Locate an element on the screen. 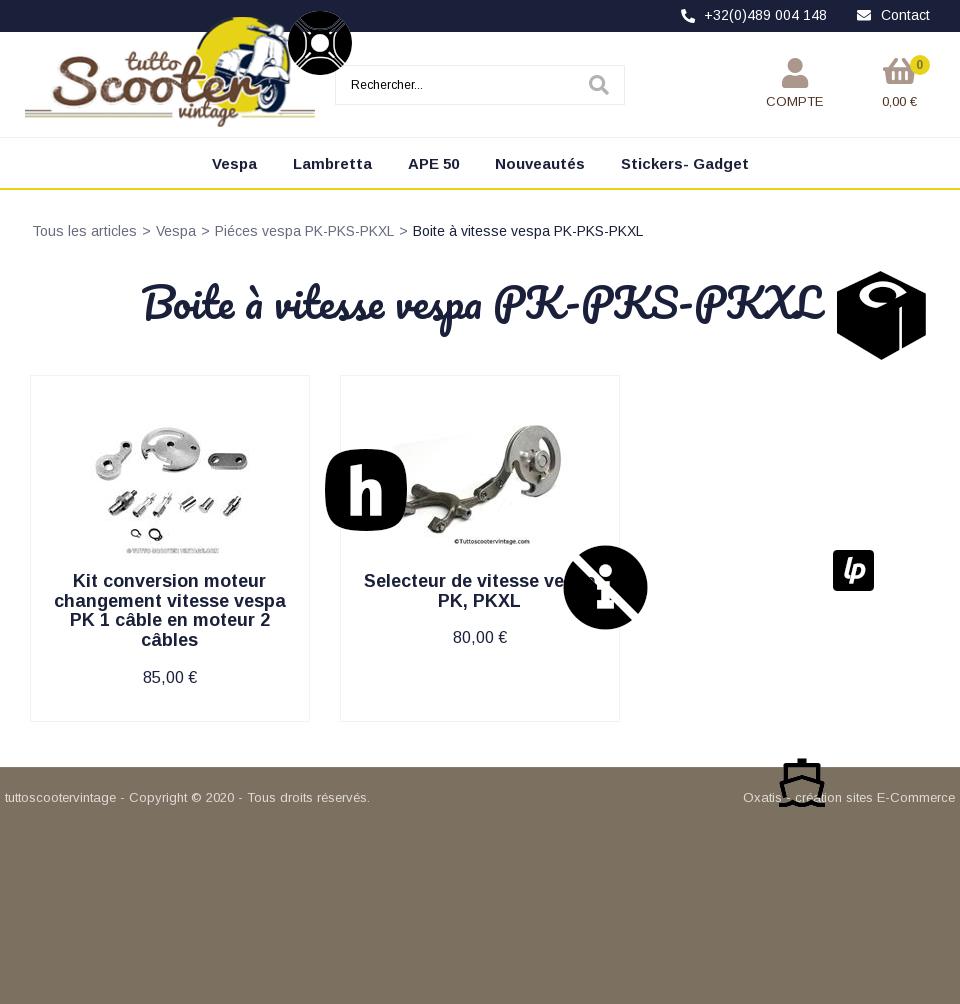  information or help is unavailable is located at coordinates (605, 587).